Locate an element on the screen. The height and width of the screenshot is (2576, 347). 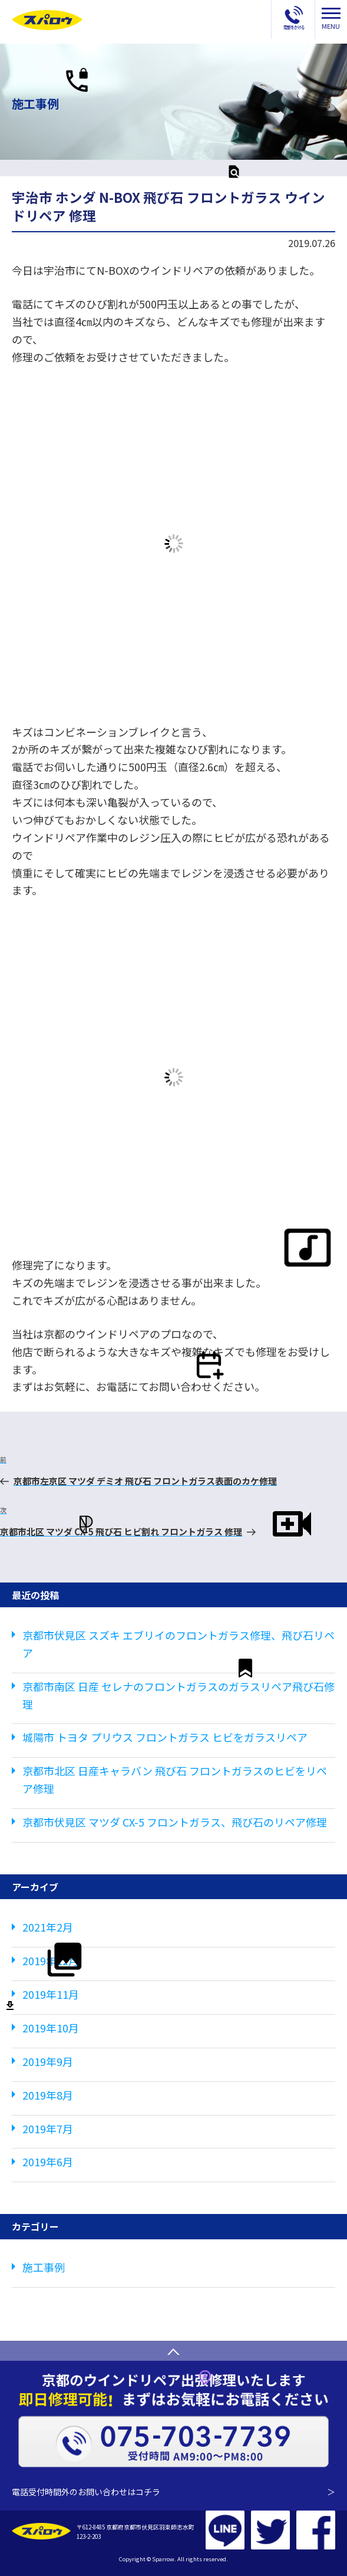
start a new video call is located at coordinates (292, 1524).